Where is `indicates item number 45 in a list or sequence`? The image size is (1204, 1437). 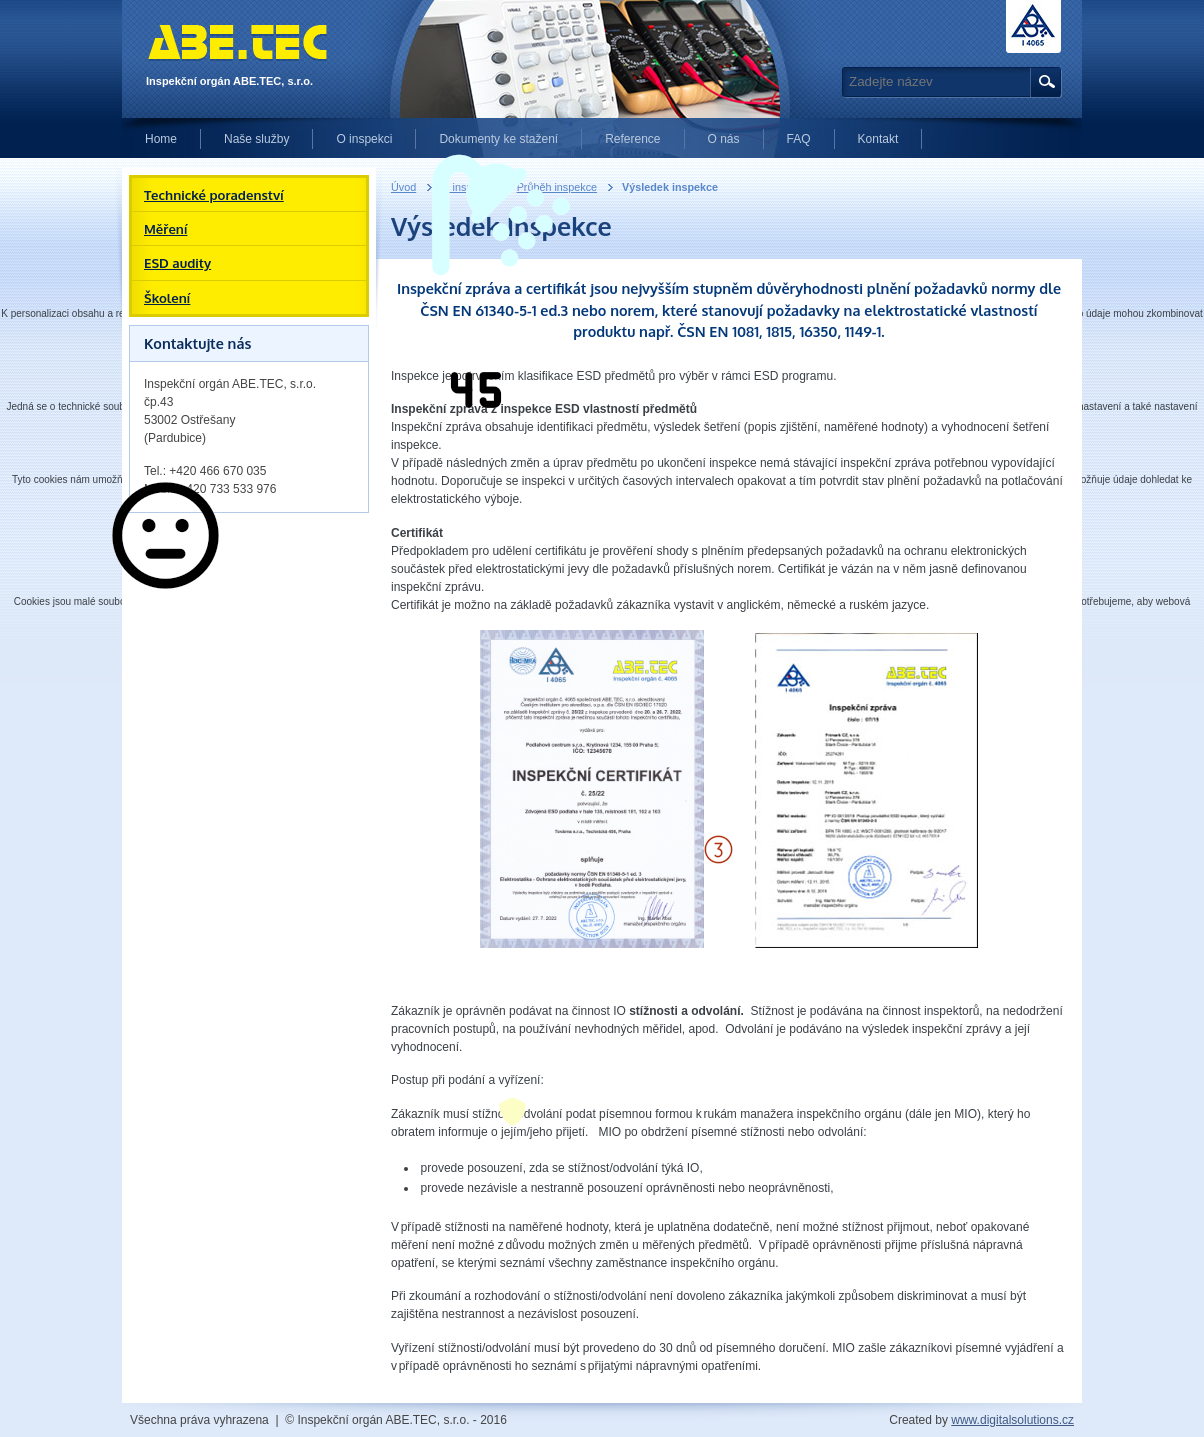
indicates item number 45 in a list or sequence is located at coordinates (476, 390).